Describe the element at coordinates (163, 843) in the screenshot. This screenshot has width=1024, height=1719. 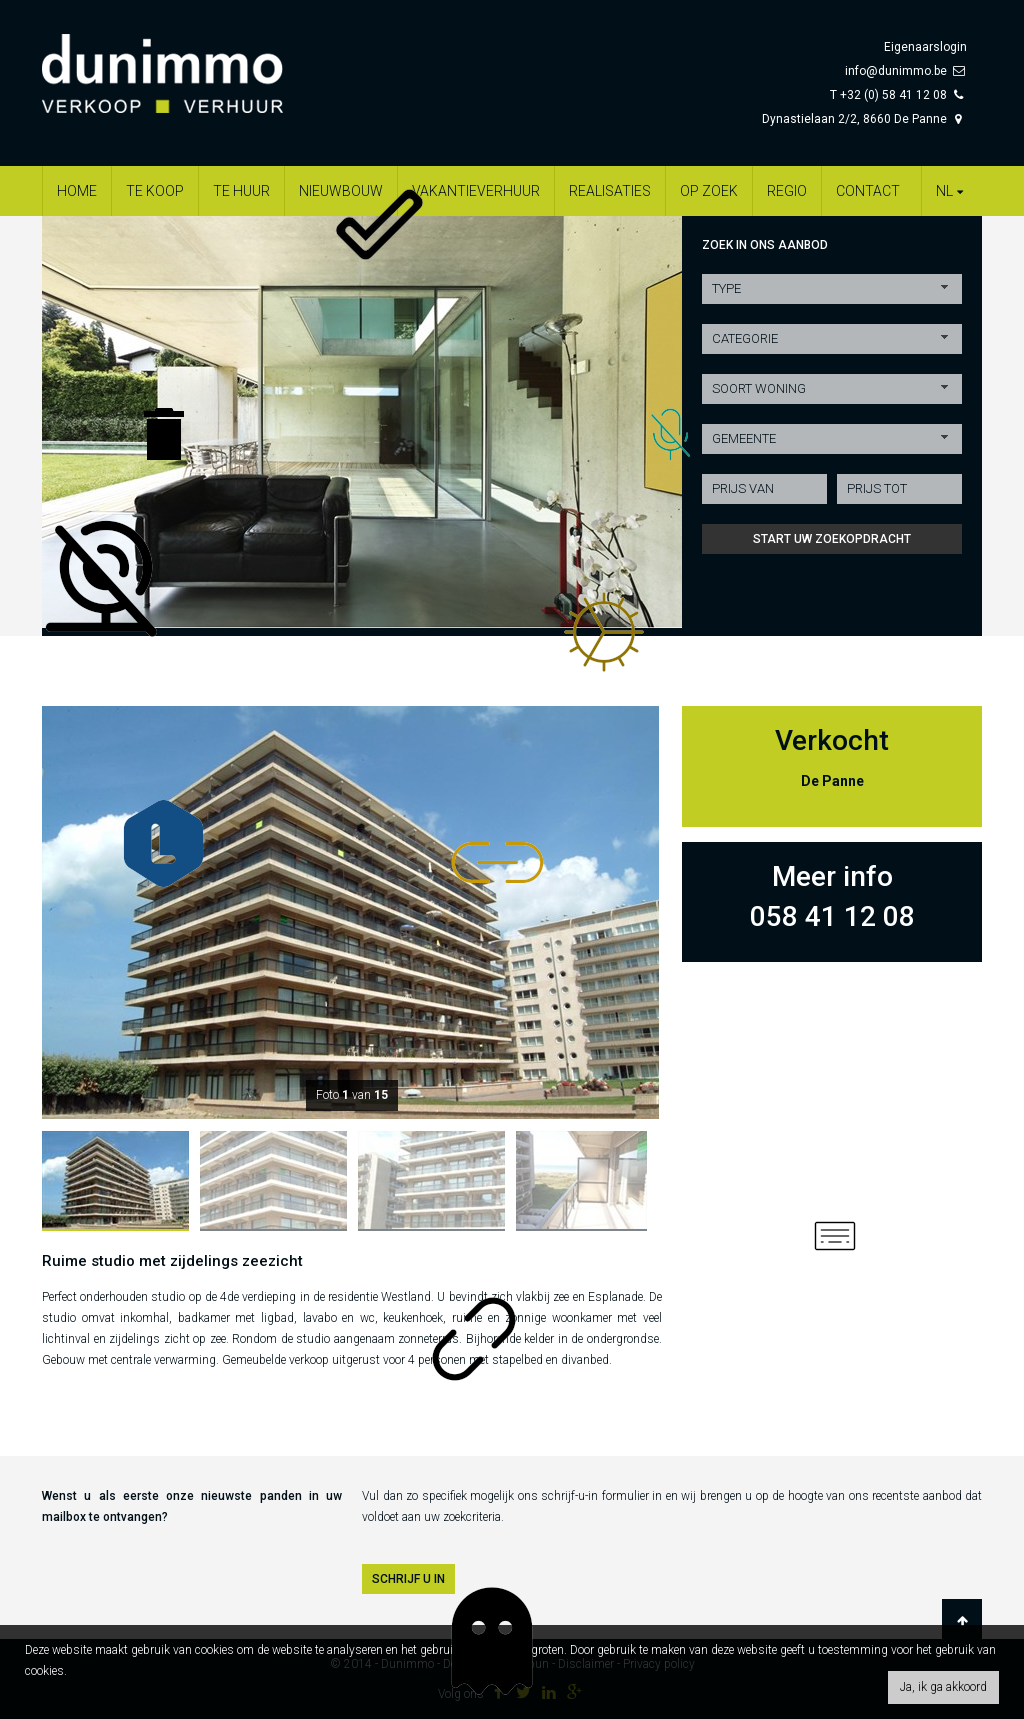
I see `indicates a category or item labeled "L"` at that location.